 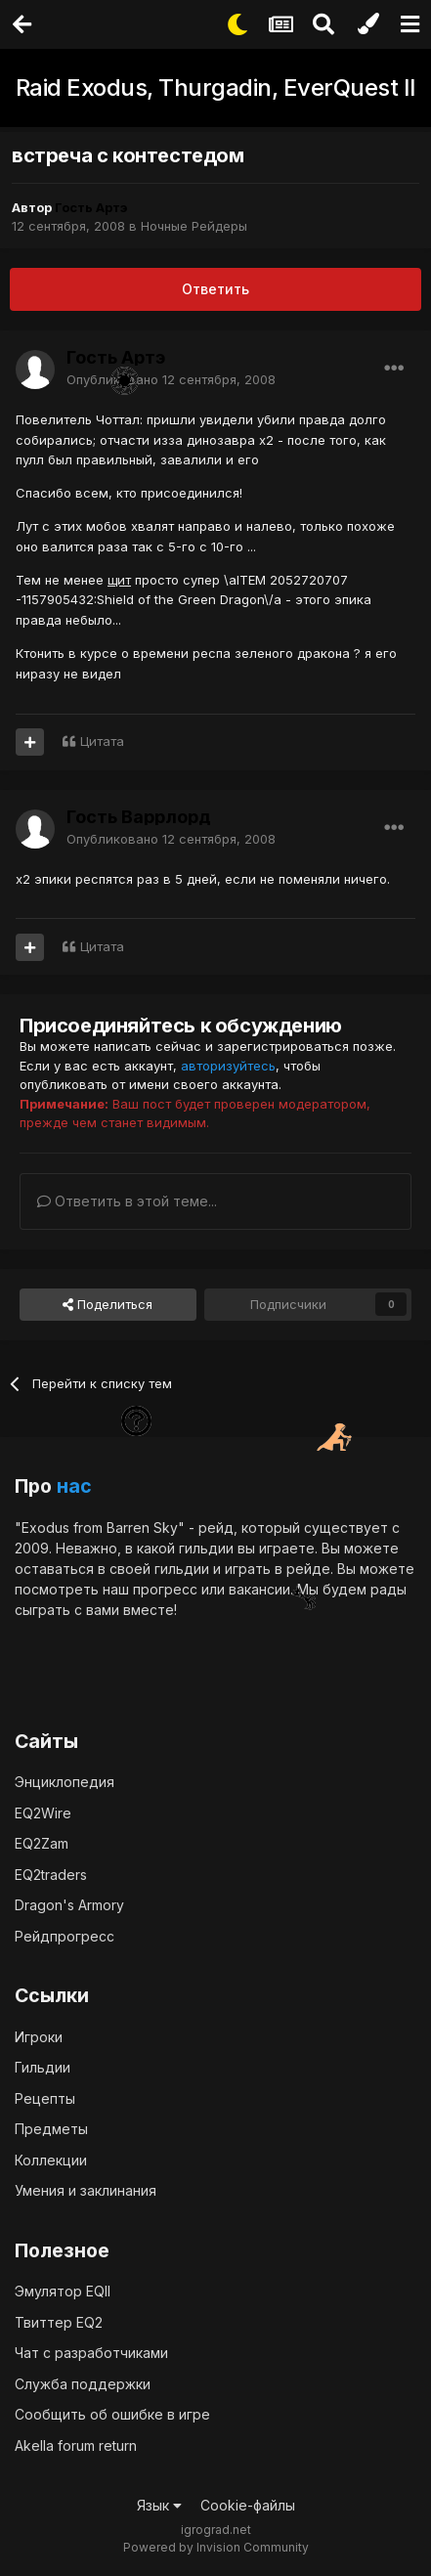 What do you see at coordinates (136, 1420) in the screenshot?
I see `access help or support documentation` at bounding box center [136, 1420].